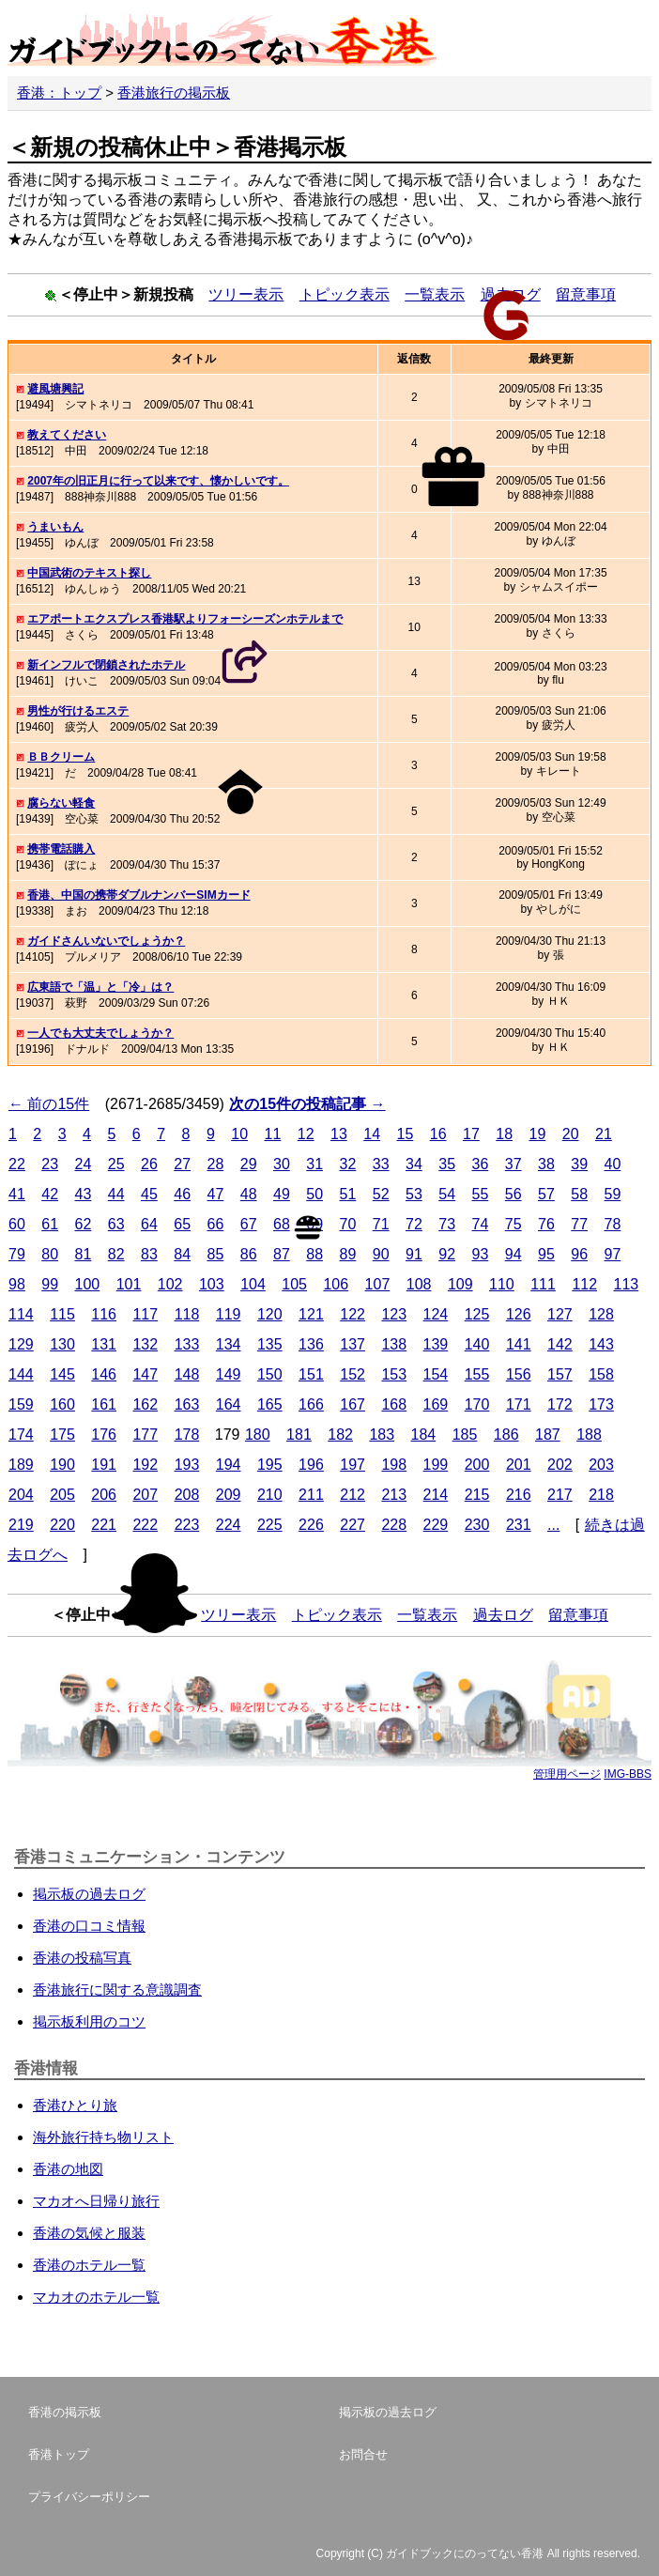 This screenshot has height=2576, width=659. I want to click on open Snapchat app, so click(154, 1593).